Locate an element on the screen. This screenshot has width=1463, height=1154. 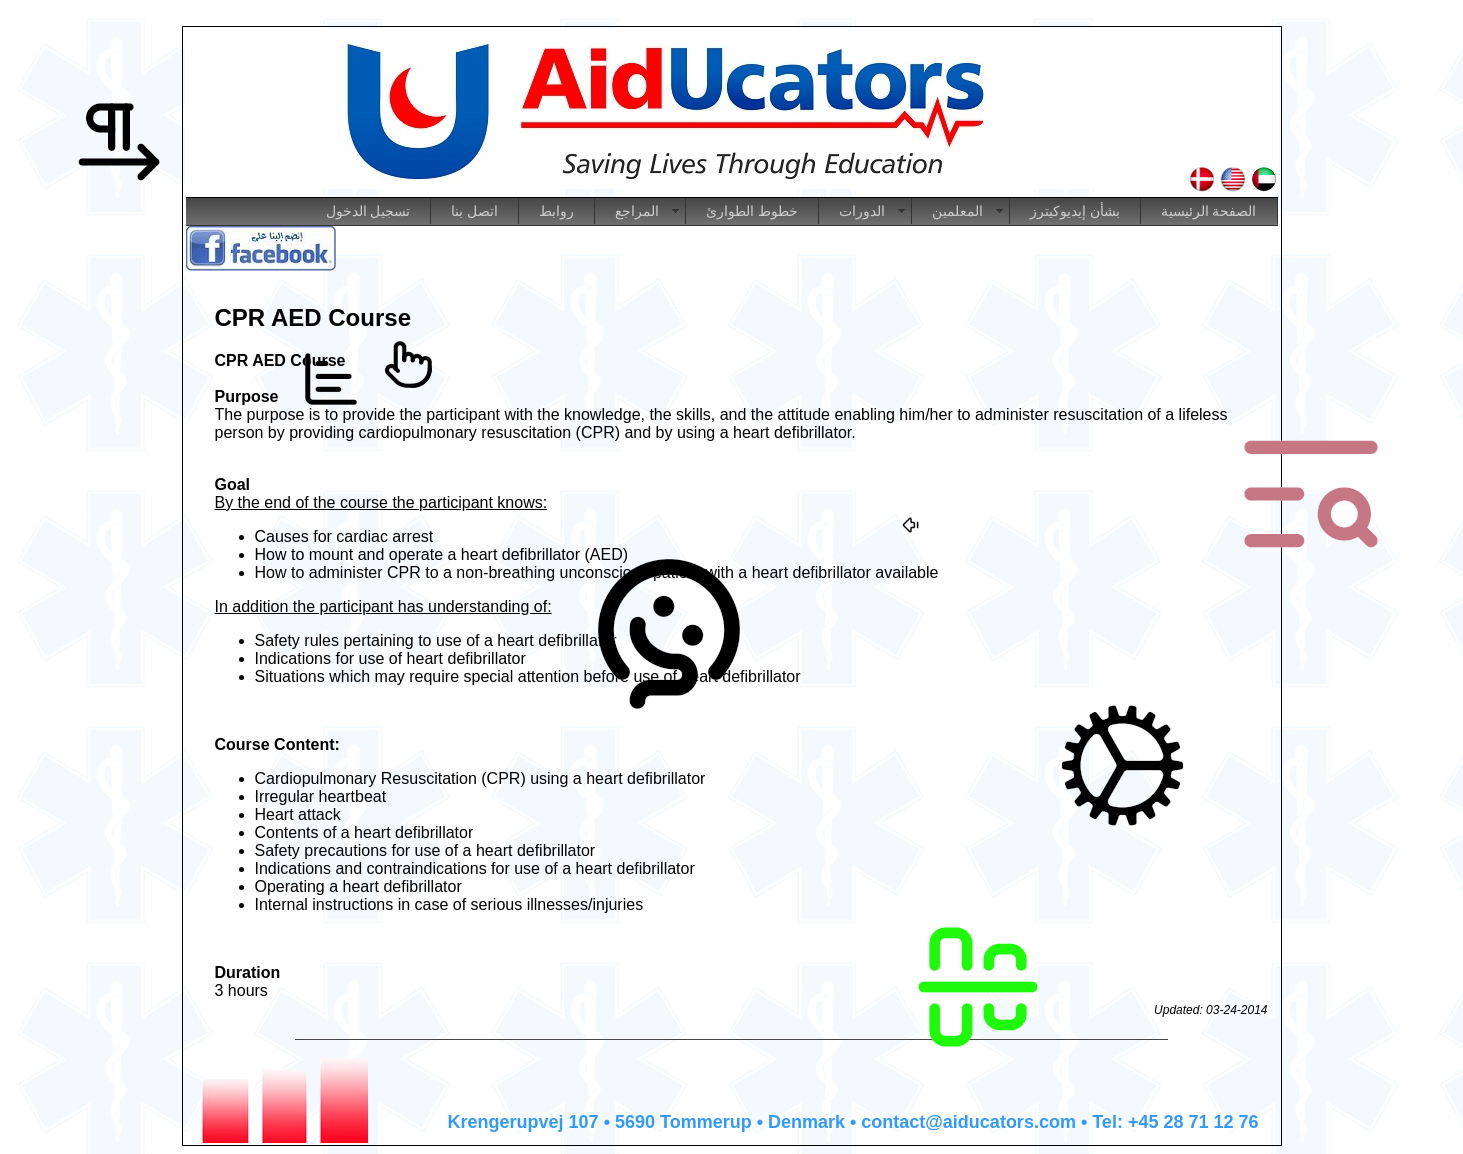
access settings is located at coordinates (1122, 765).